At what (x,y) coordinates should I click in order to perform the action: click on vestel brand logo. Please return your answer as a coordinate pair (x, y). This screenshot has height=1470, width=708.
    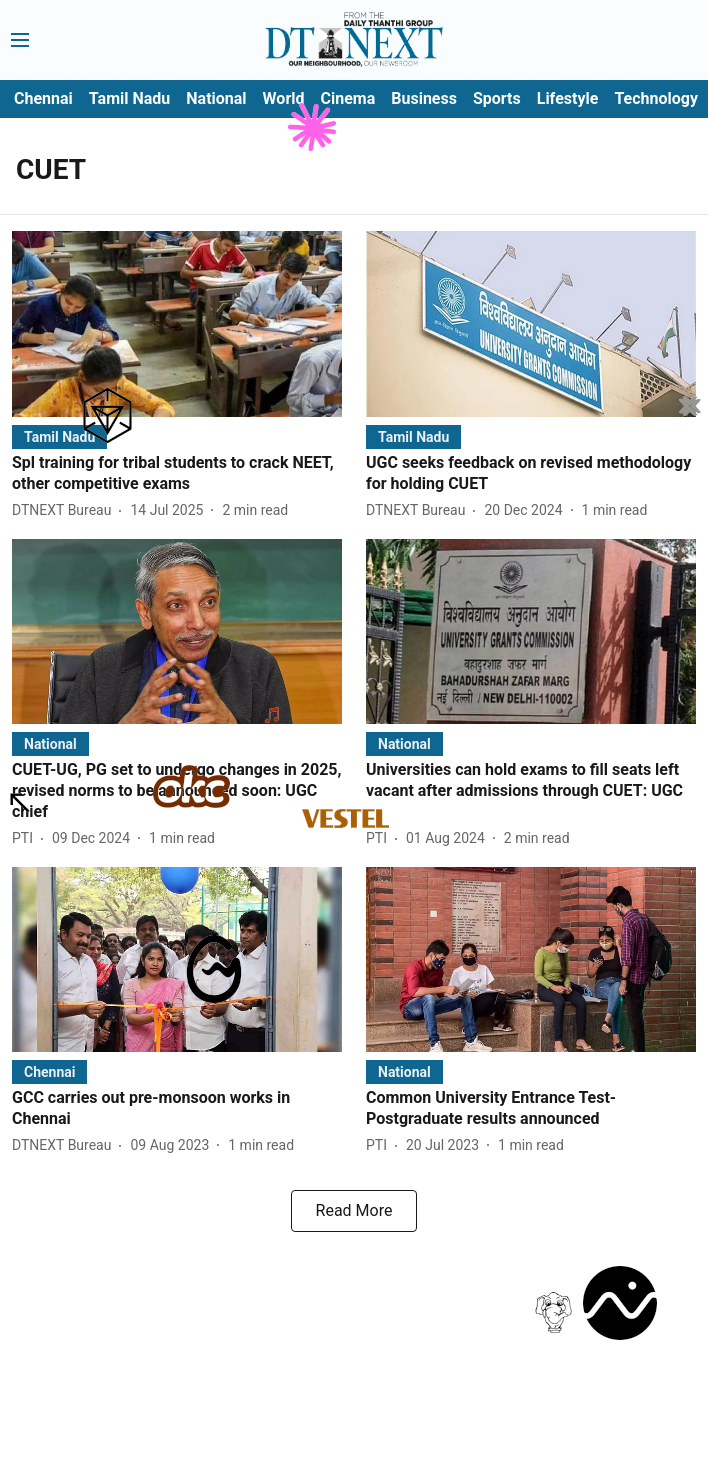
    Looking at the image, I should click on (345, 818).